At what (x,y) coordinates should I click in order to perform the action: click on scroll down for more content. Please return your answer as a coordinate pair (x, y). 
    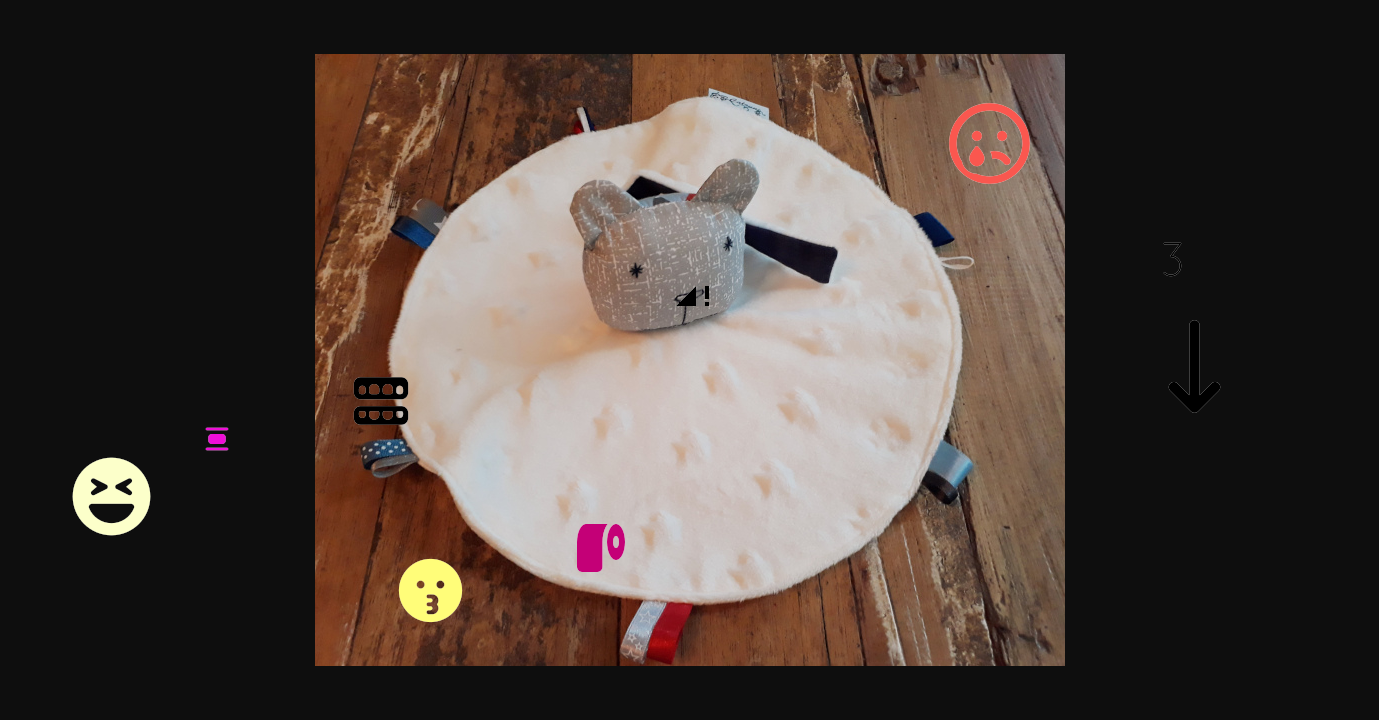
    Looking at the image, I should click on (1194, 366).